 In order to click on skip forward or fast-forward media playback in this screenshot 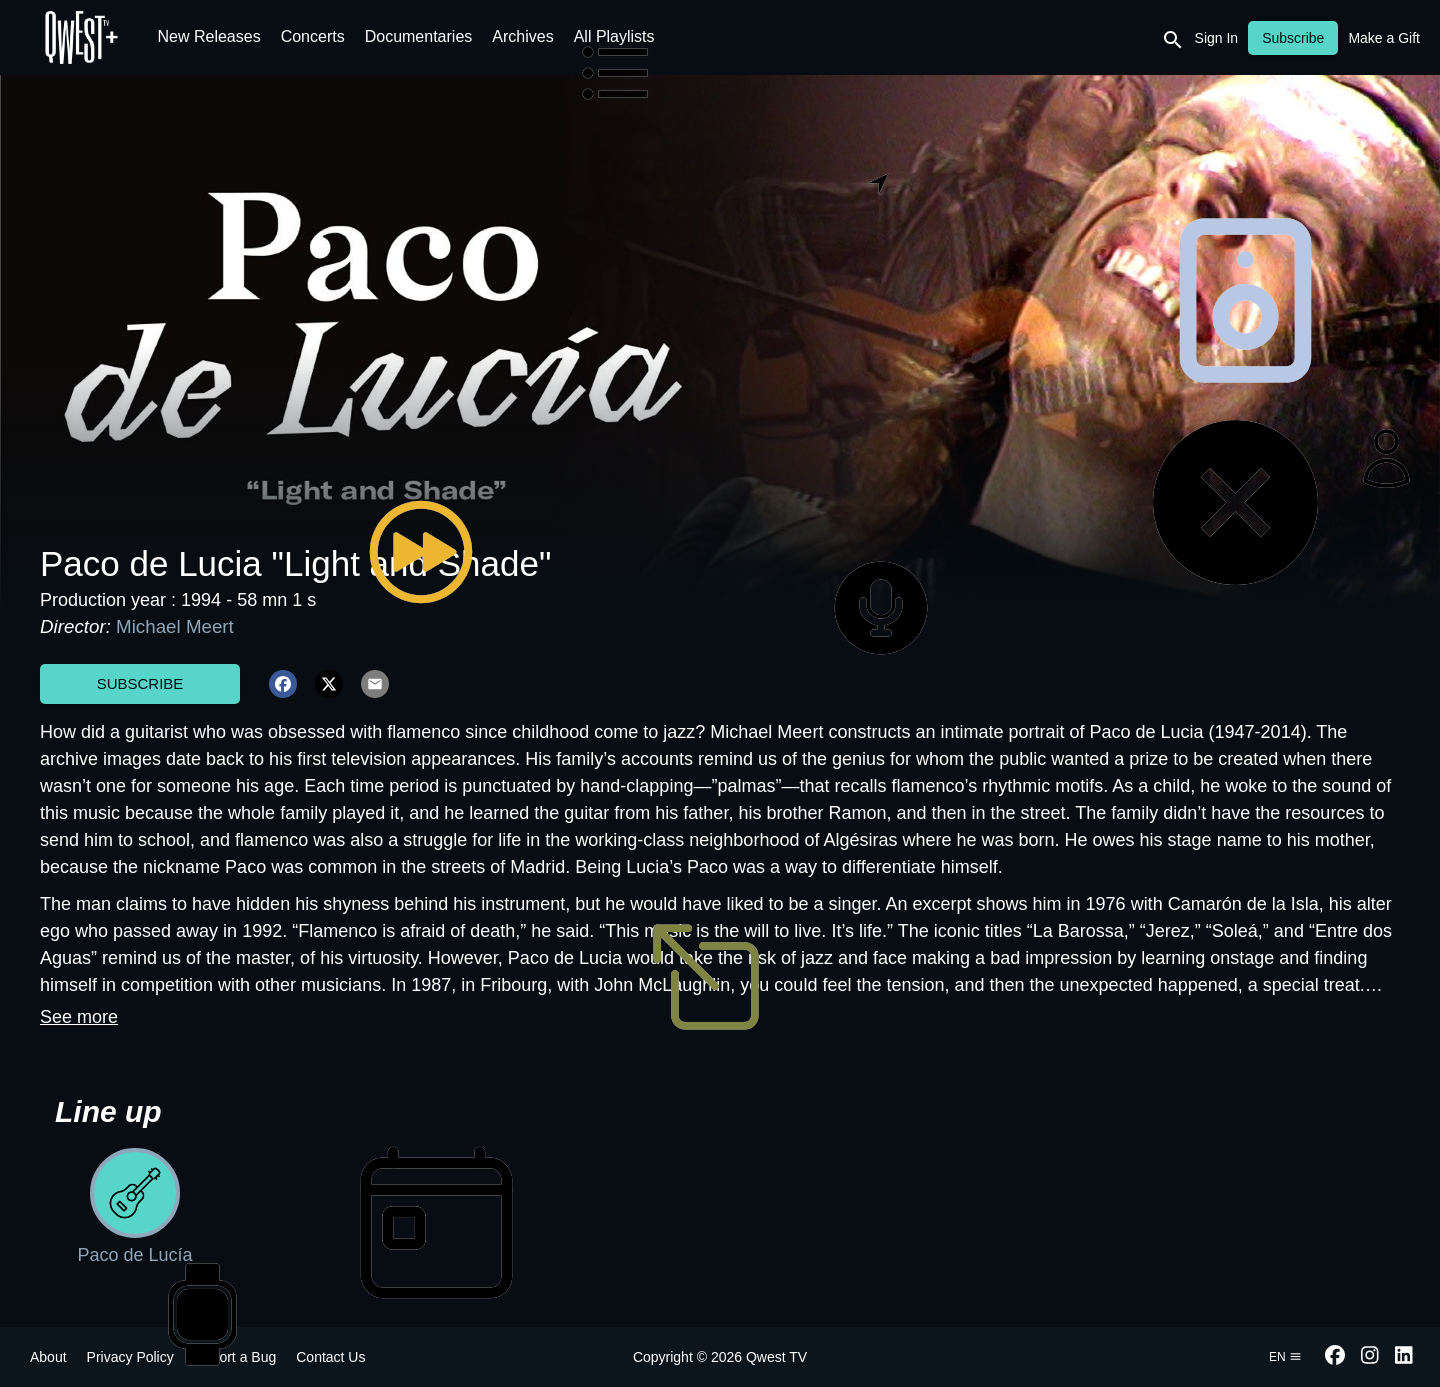, I will do `click(421, 552)`.